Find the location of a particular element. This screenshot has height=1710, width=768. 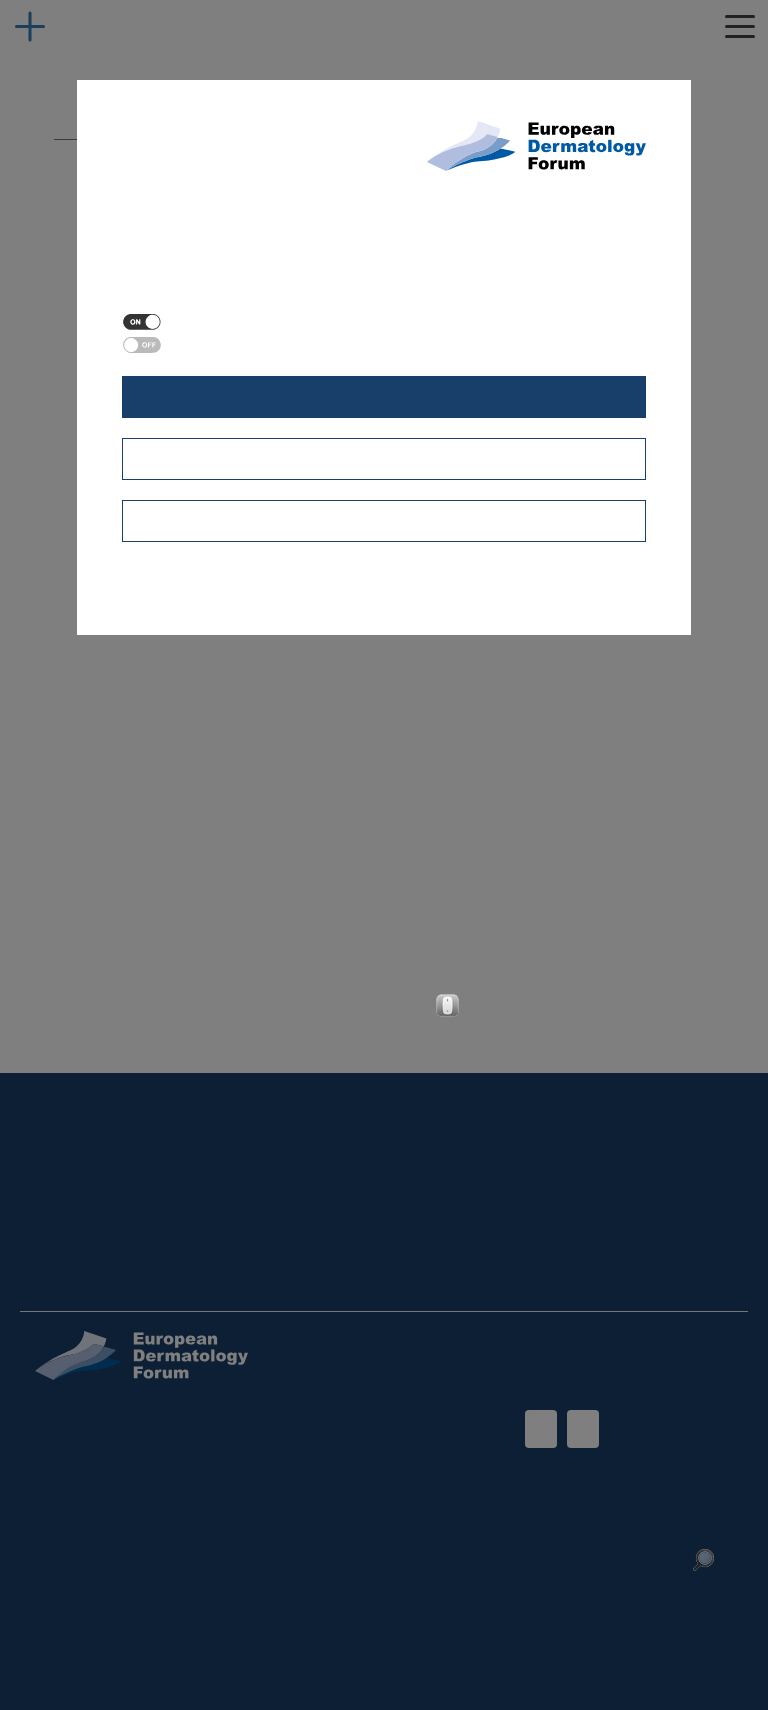

open the search app is located at coordinates (703, 1559).